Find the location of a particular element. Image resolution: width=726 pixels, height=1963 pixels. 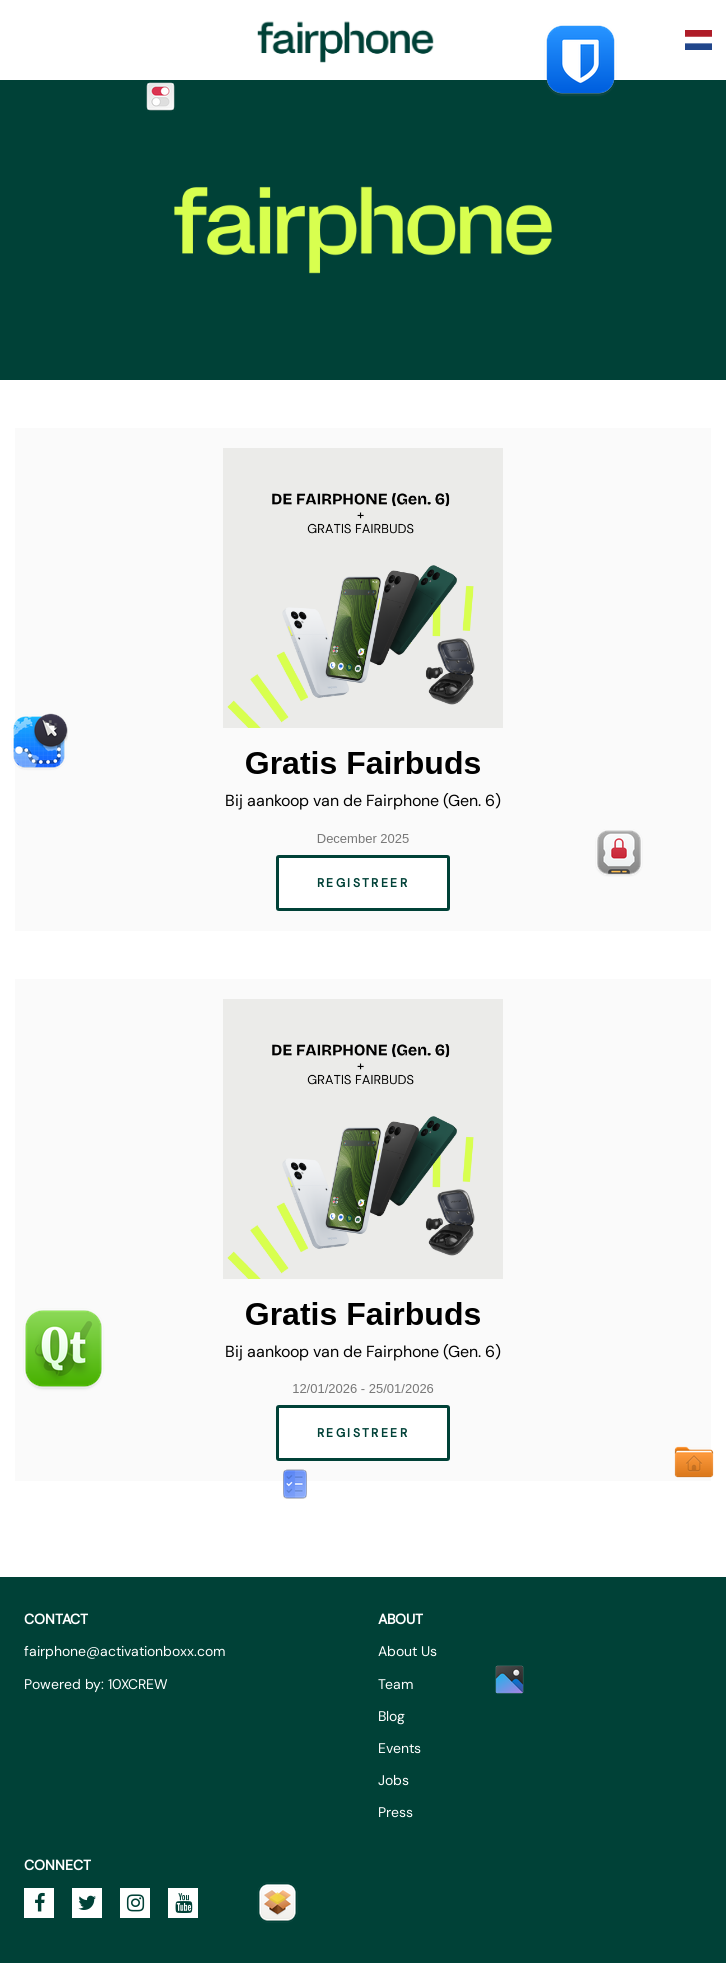

open bitwarden password manager is located at coordinates (580, 59).